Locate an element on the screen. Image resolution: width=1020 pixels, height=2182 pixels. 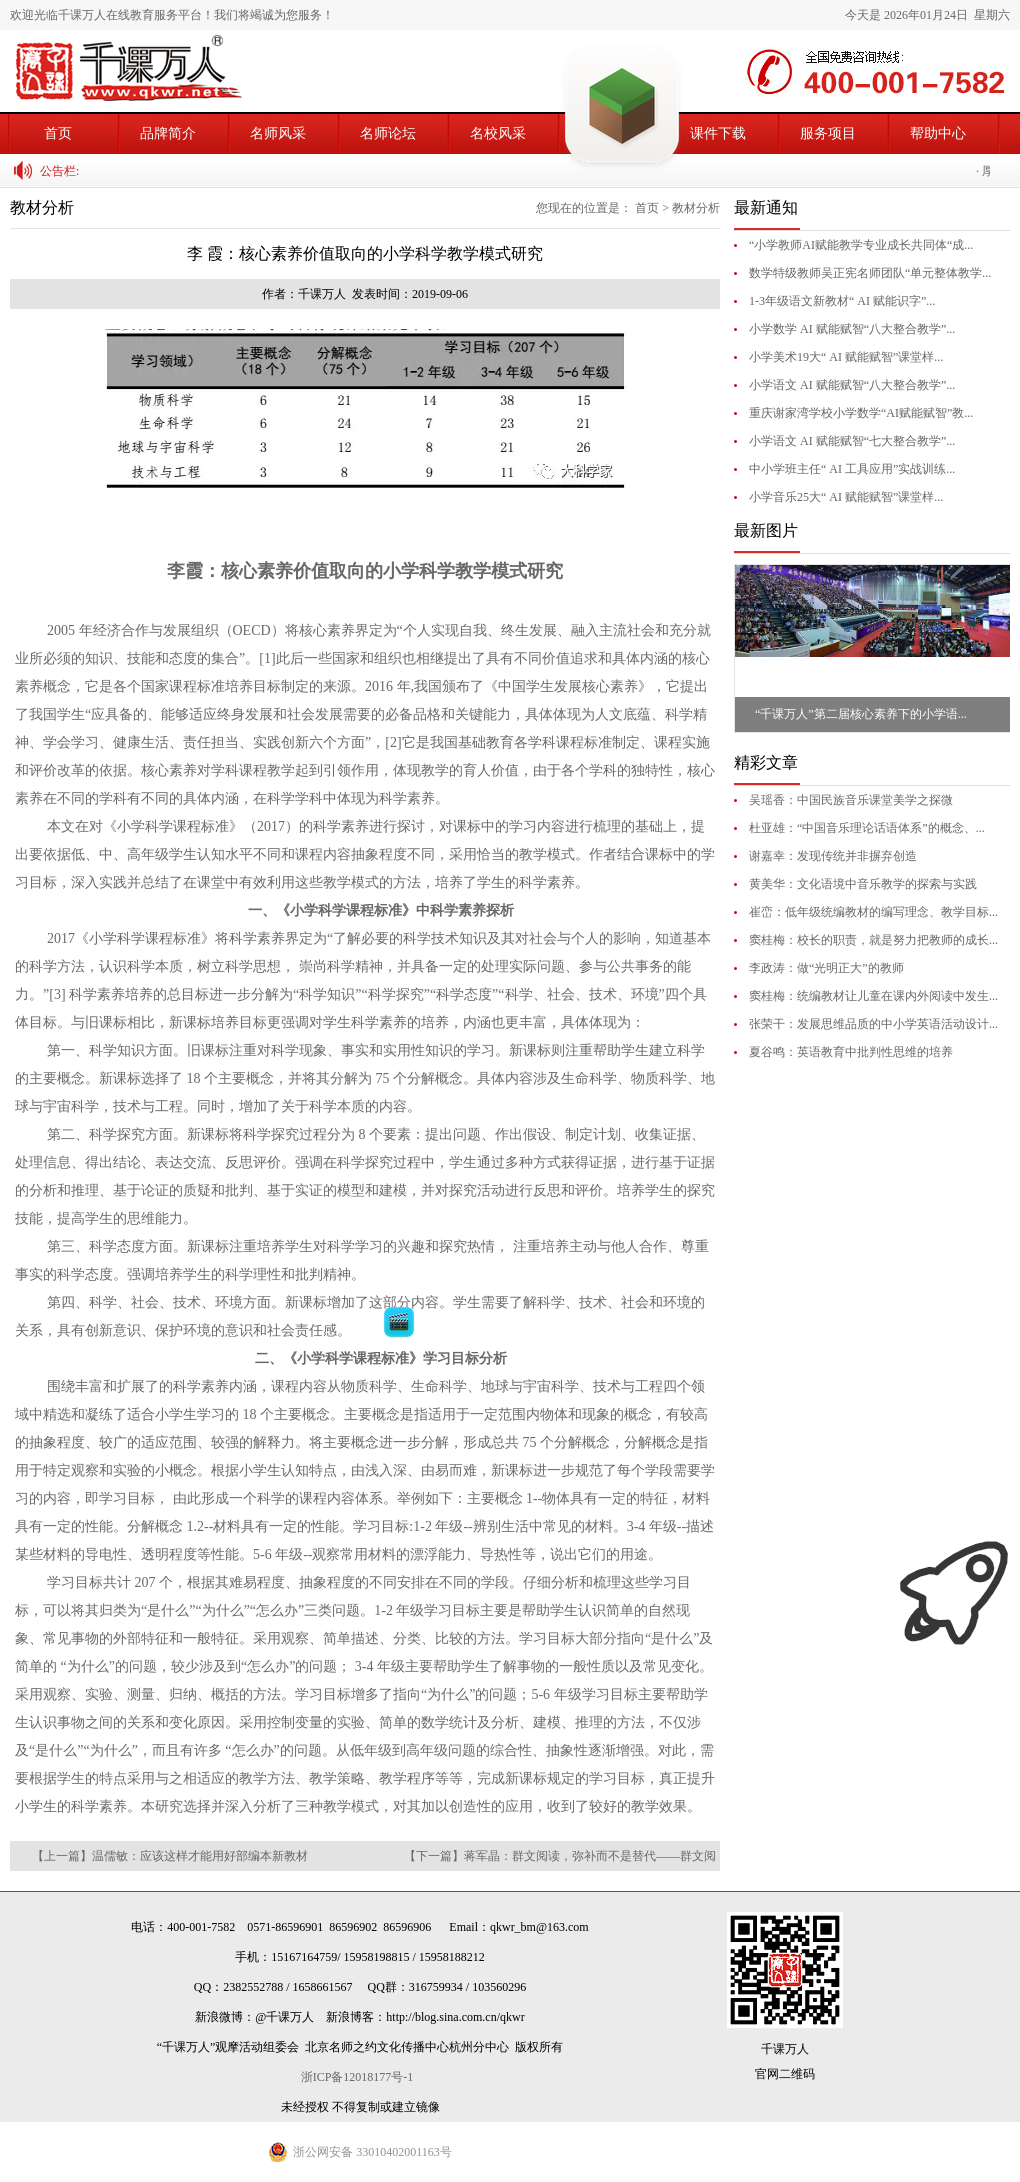
launch applications or open app drawer is located at coordinates (954, 1593).